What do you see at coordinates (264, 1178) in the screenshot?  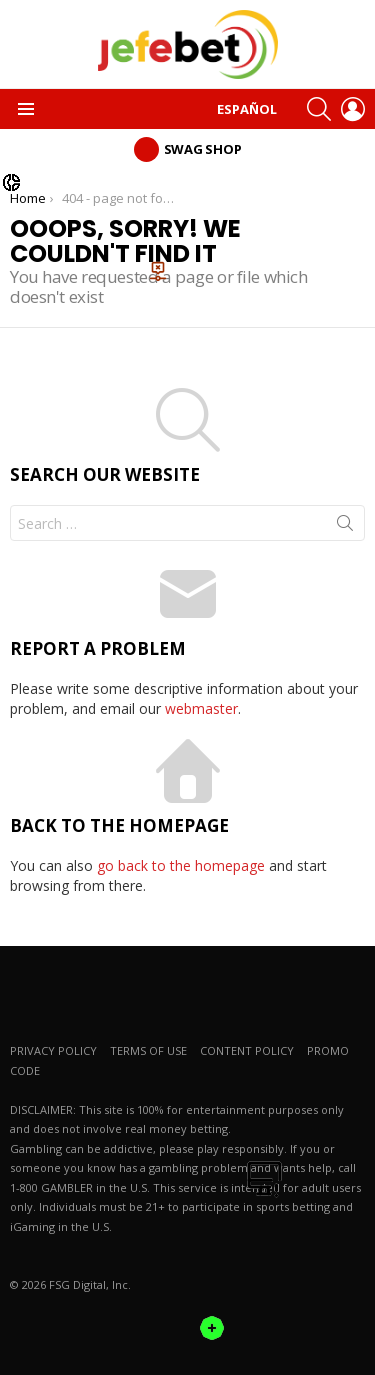 I see `indicates a problem or error with your desktop computer` at bounding box center [264, 1178].